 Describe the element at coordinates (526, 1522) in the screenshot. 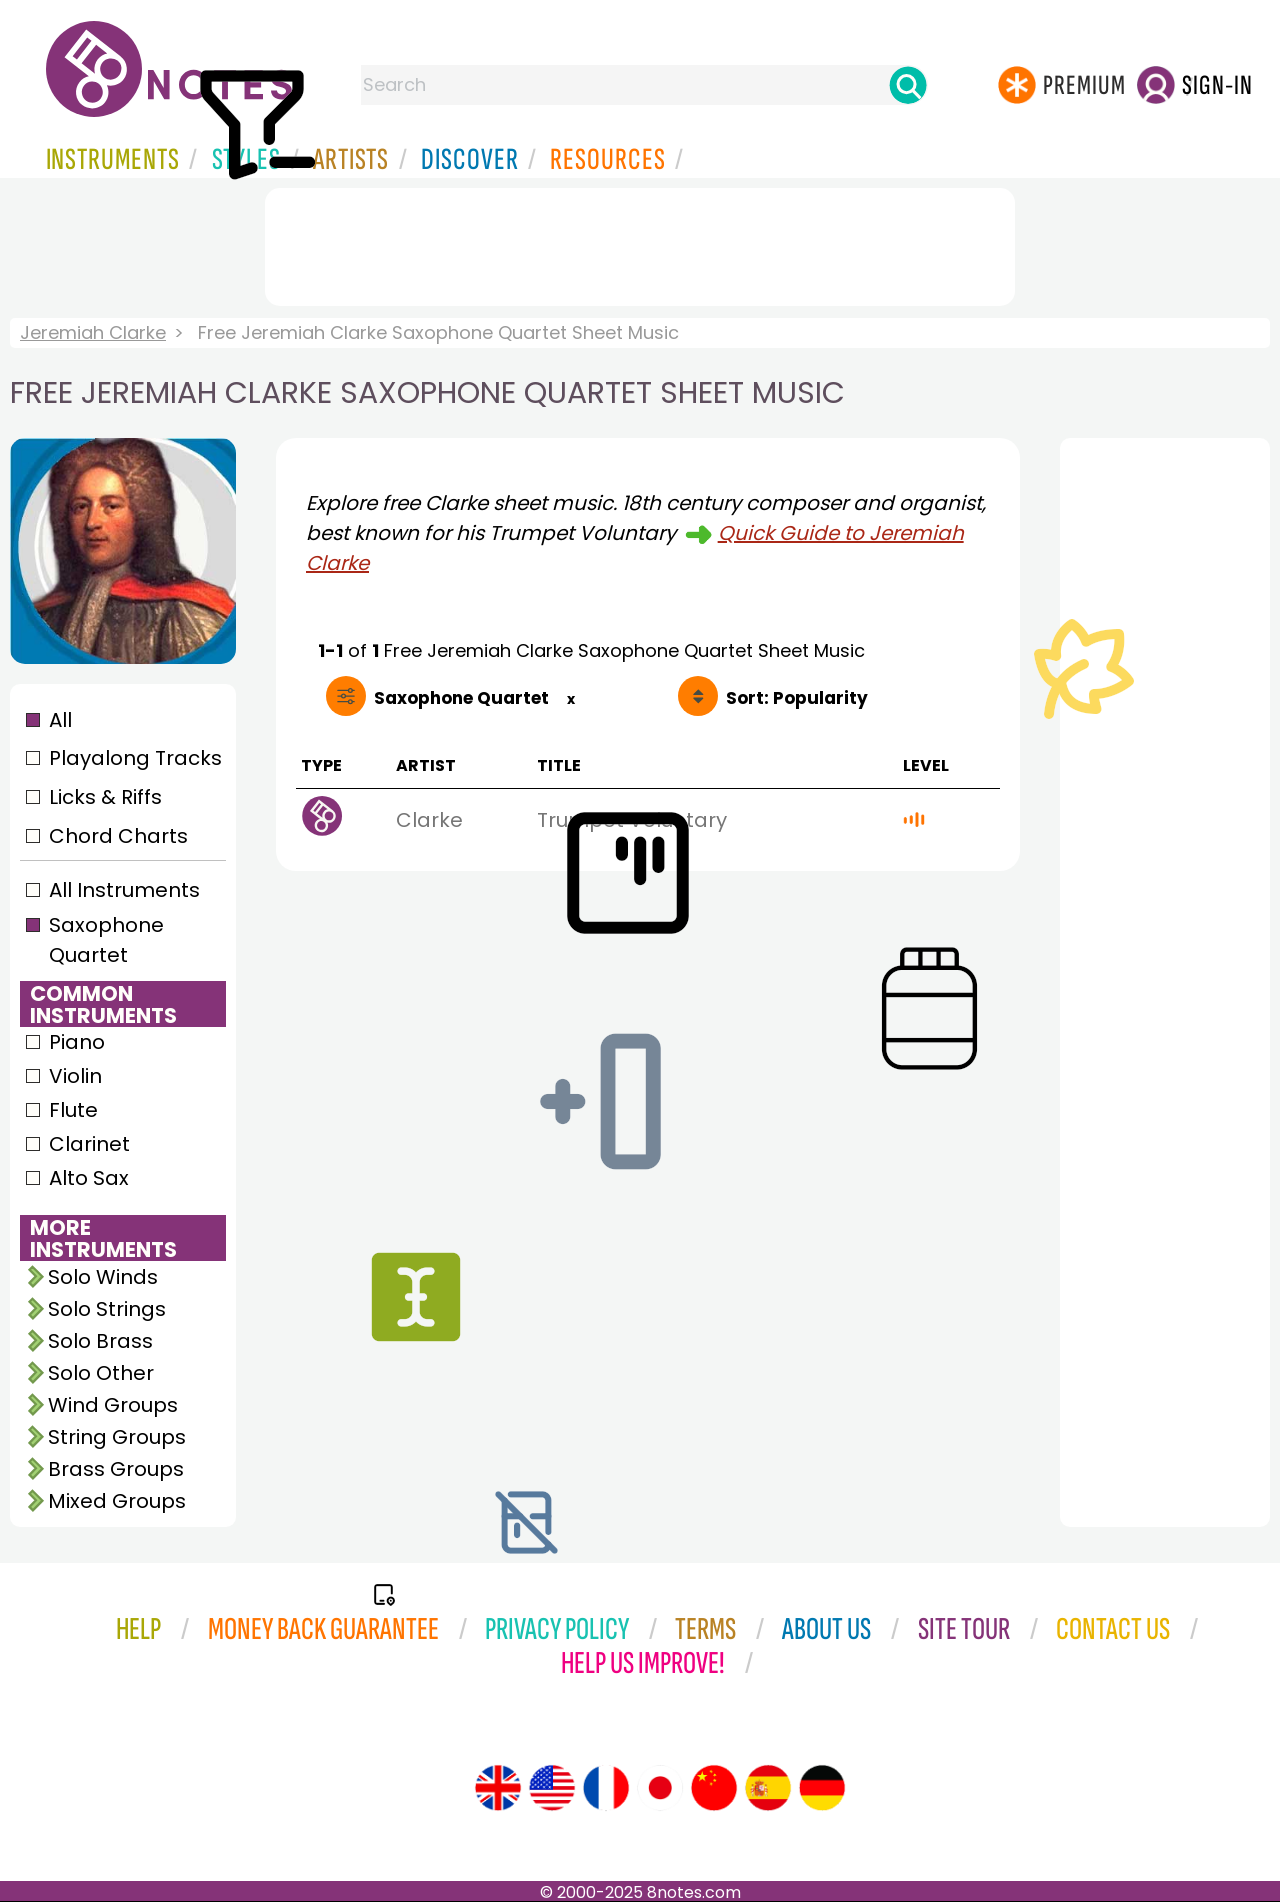

I see `refrigerator or cooling feature disabled` at that location.